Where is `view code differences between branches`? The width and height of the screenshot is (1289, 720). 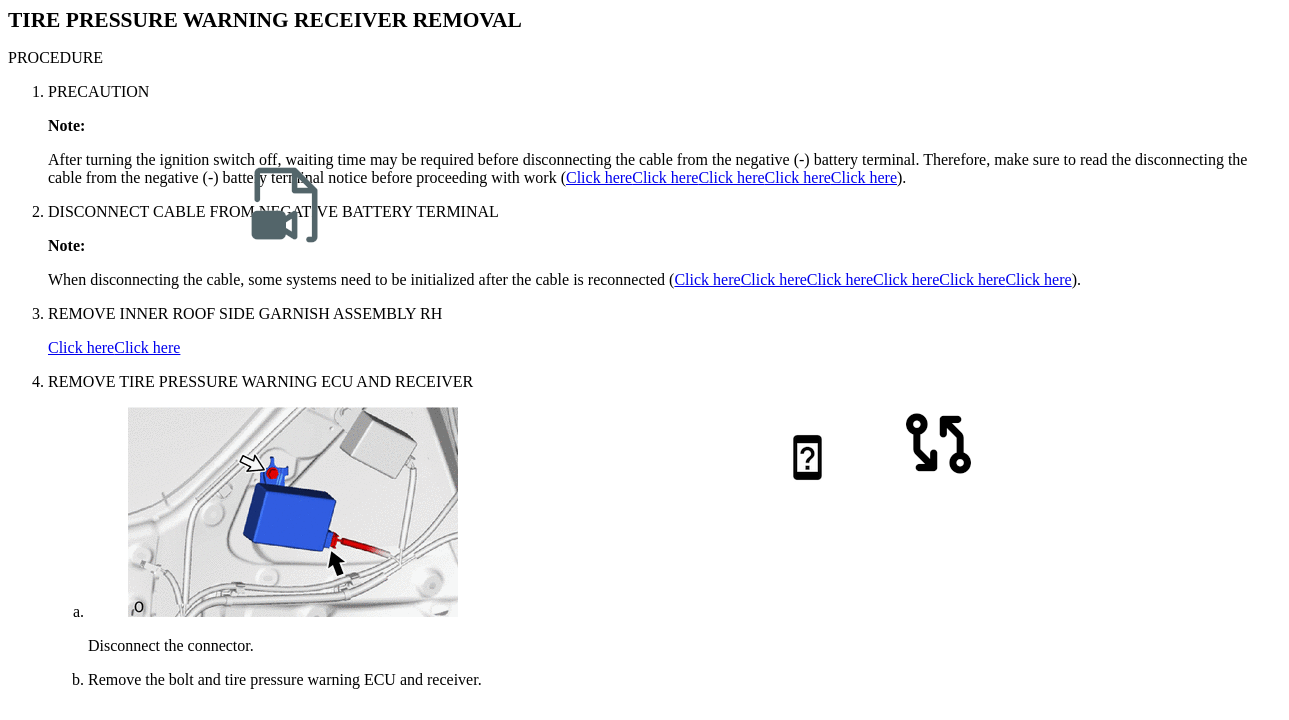 view code differences between branches is located at coordinates (938, 443).